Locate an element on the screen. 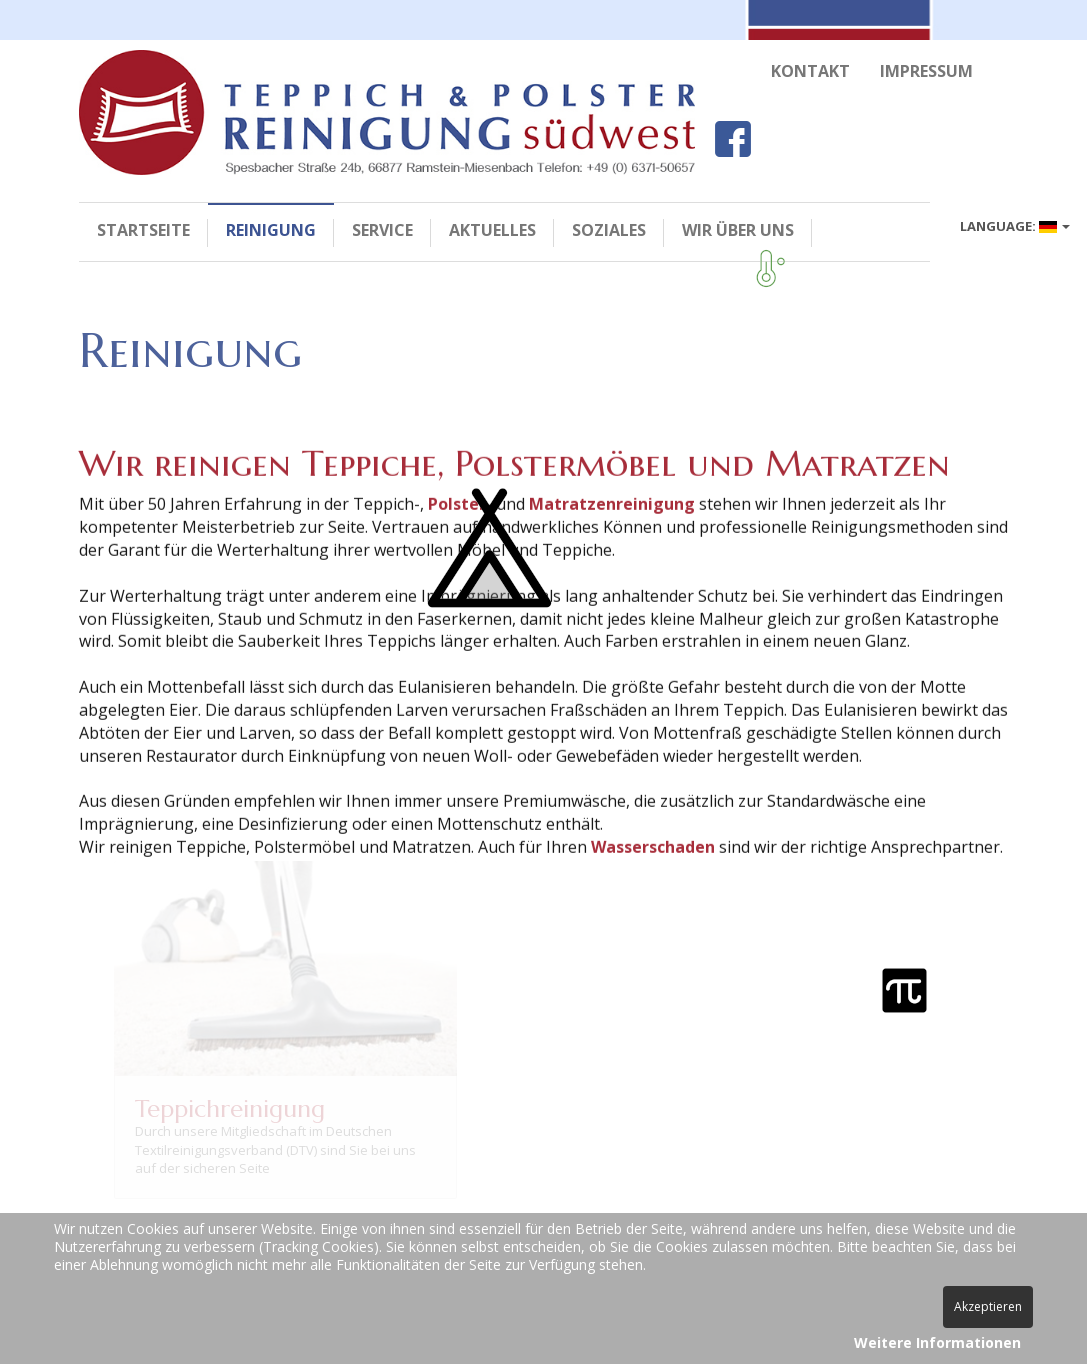 This screenshot has height=1364, width=1087. view current temperature is located at coordinates (767, 268).